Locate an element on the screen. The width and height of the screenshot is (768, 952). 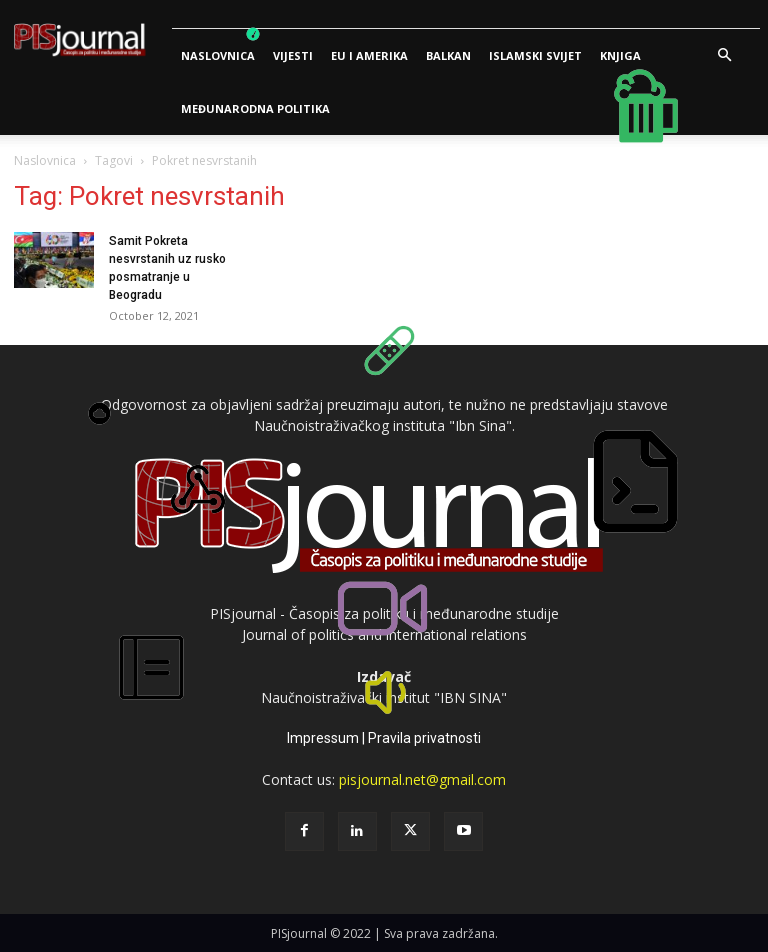
open terminal or command line file is located at coordinates (635, 481).